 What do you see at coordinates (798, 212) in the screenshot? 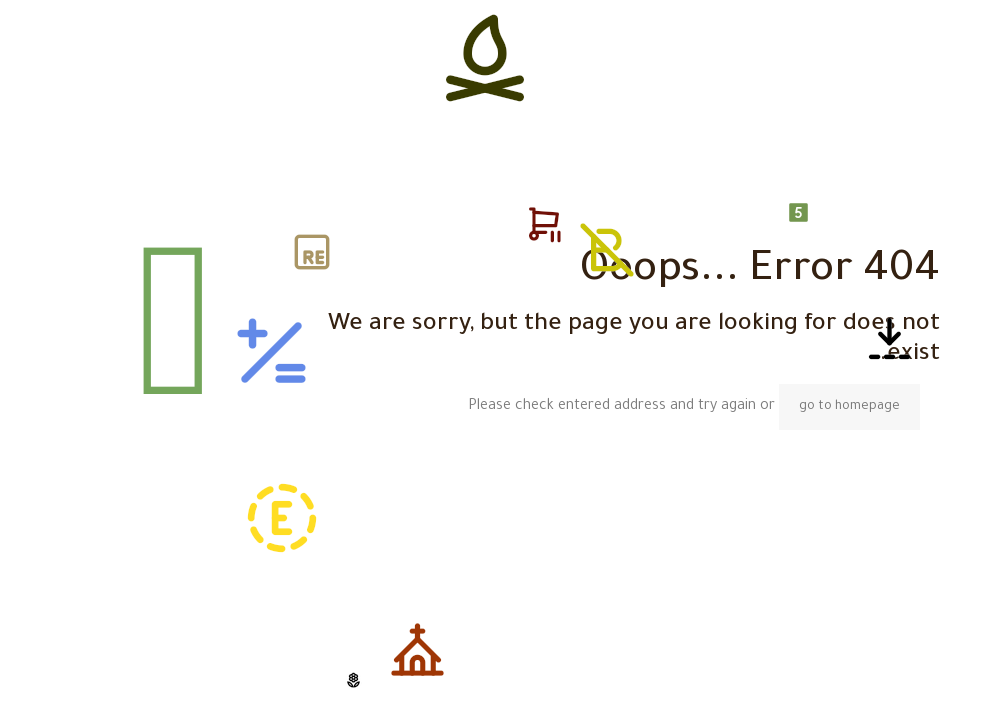
I see `indicates step 5 in a numbered sequence` at bounding box center [798, 212].